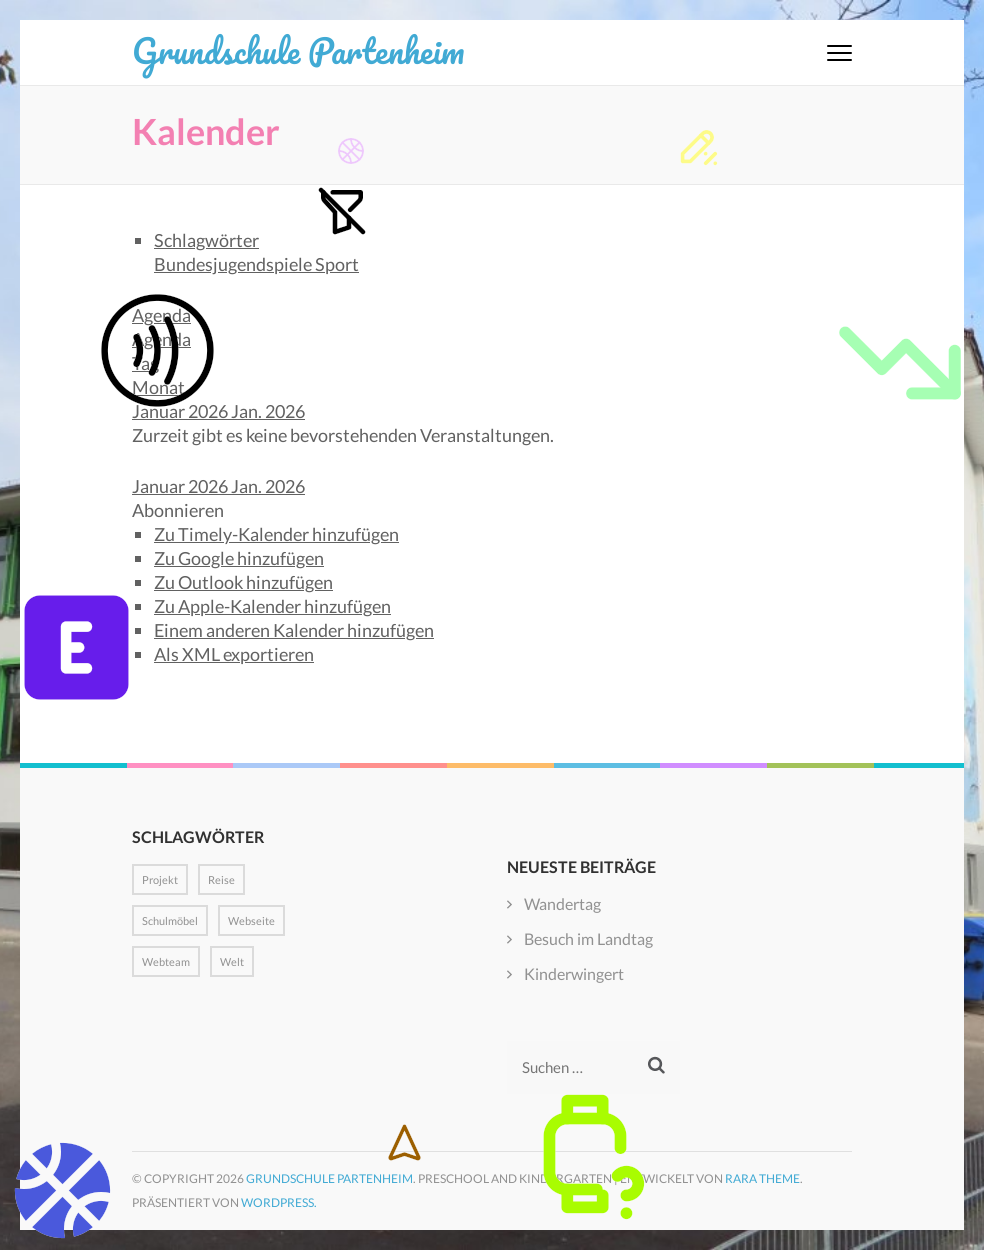 The image size is (984, 1250). What do you see at coordinates (342, 211) in the screenshot?
I see `clear all active filters` at bounding box center [342, 211].